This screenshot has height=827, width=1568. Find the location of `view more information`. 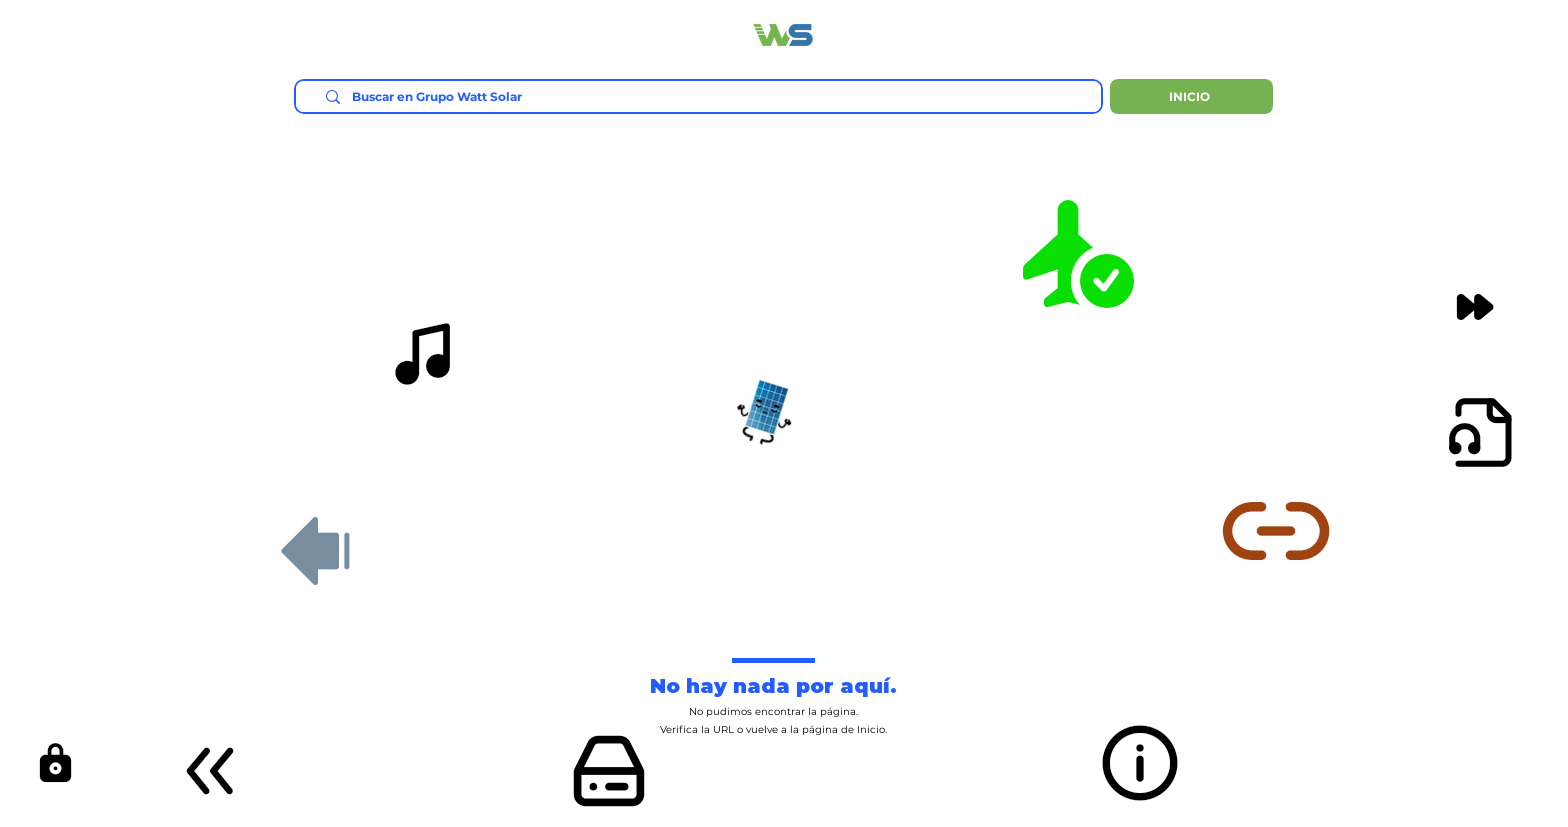

view more information is located at coordinates (1140, 763).